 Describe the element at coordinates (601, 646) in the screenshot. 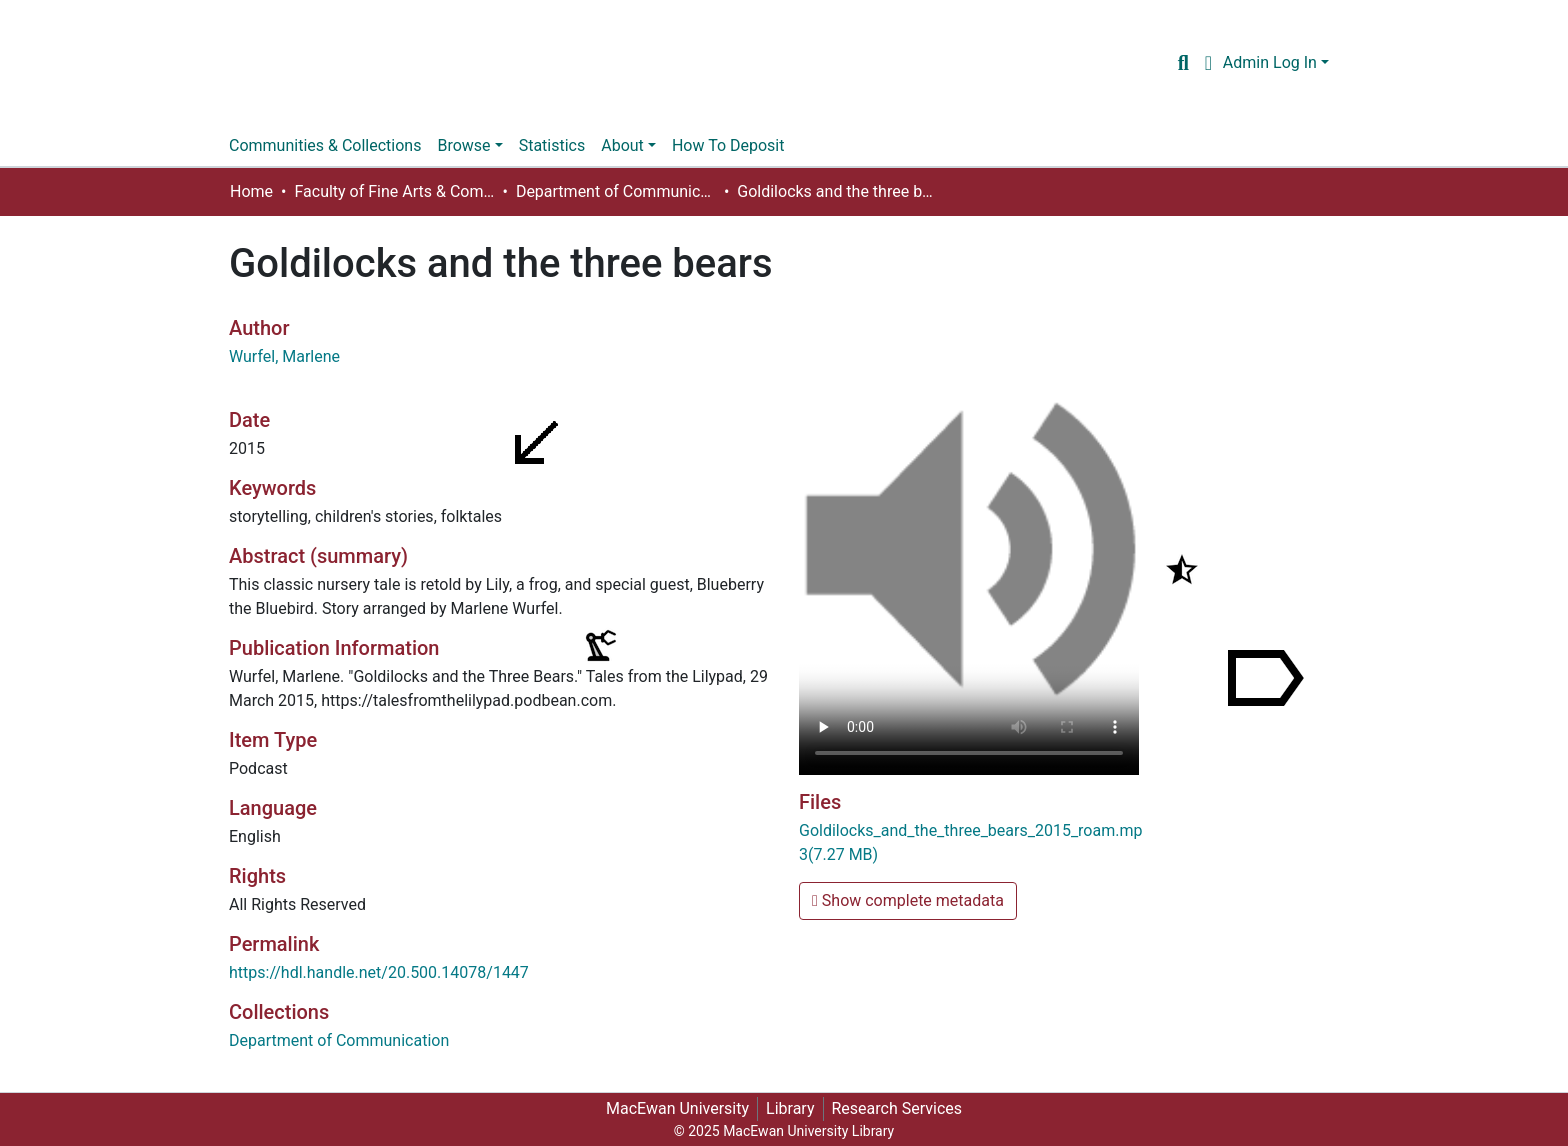

I see `access manufacturing or industrial settings` at that location.